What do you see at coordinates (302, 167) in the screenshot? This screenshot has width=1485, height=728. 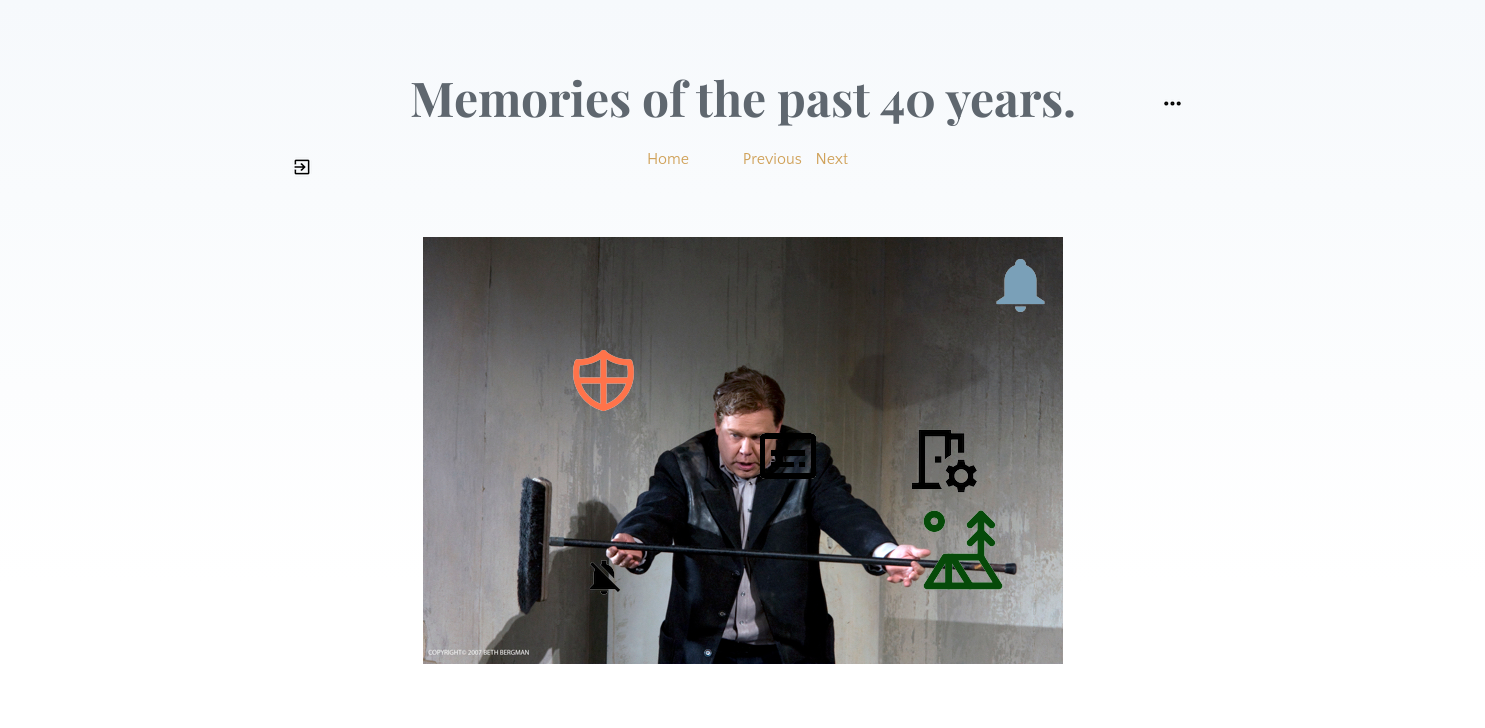 I see `log out of the current session` at bounding box center [302, 167].